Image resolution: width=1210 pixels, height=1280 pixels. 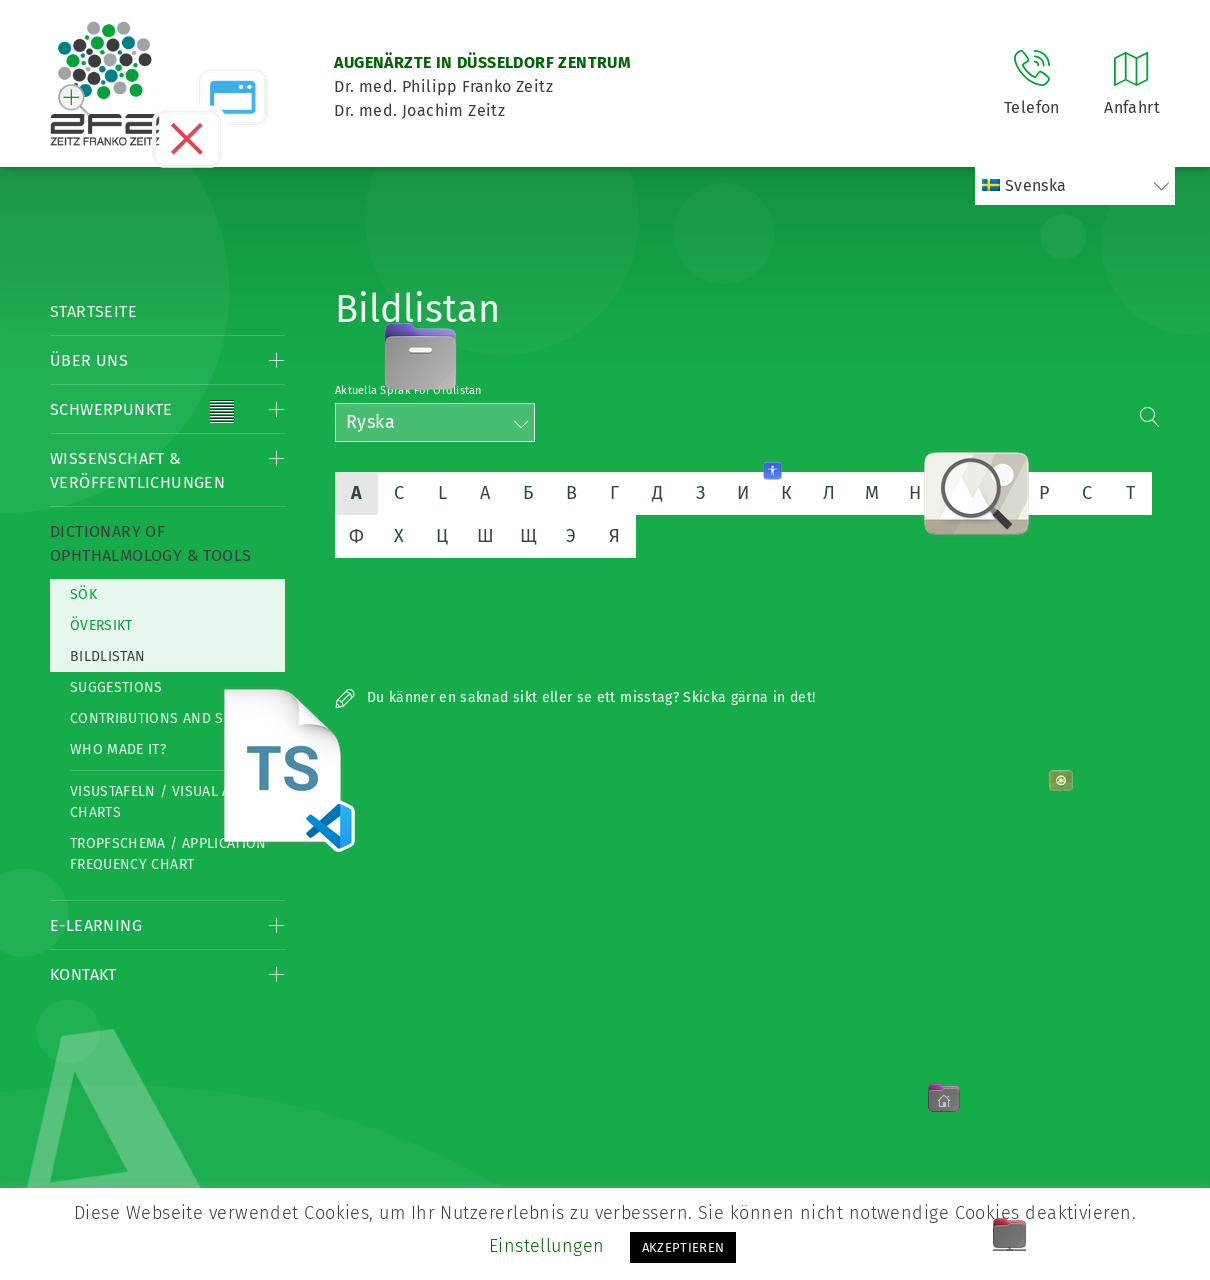 What do you see at coordinates (1061, 780) in the screenshot?
I see `access the desktop folder` at bounding box center [1061, 780].